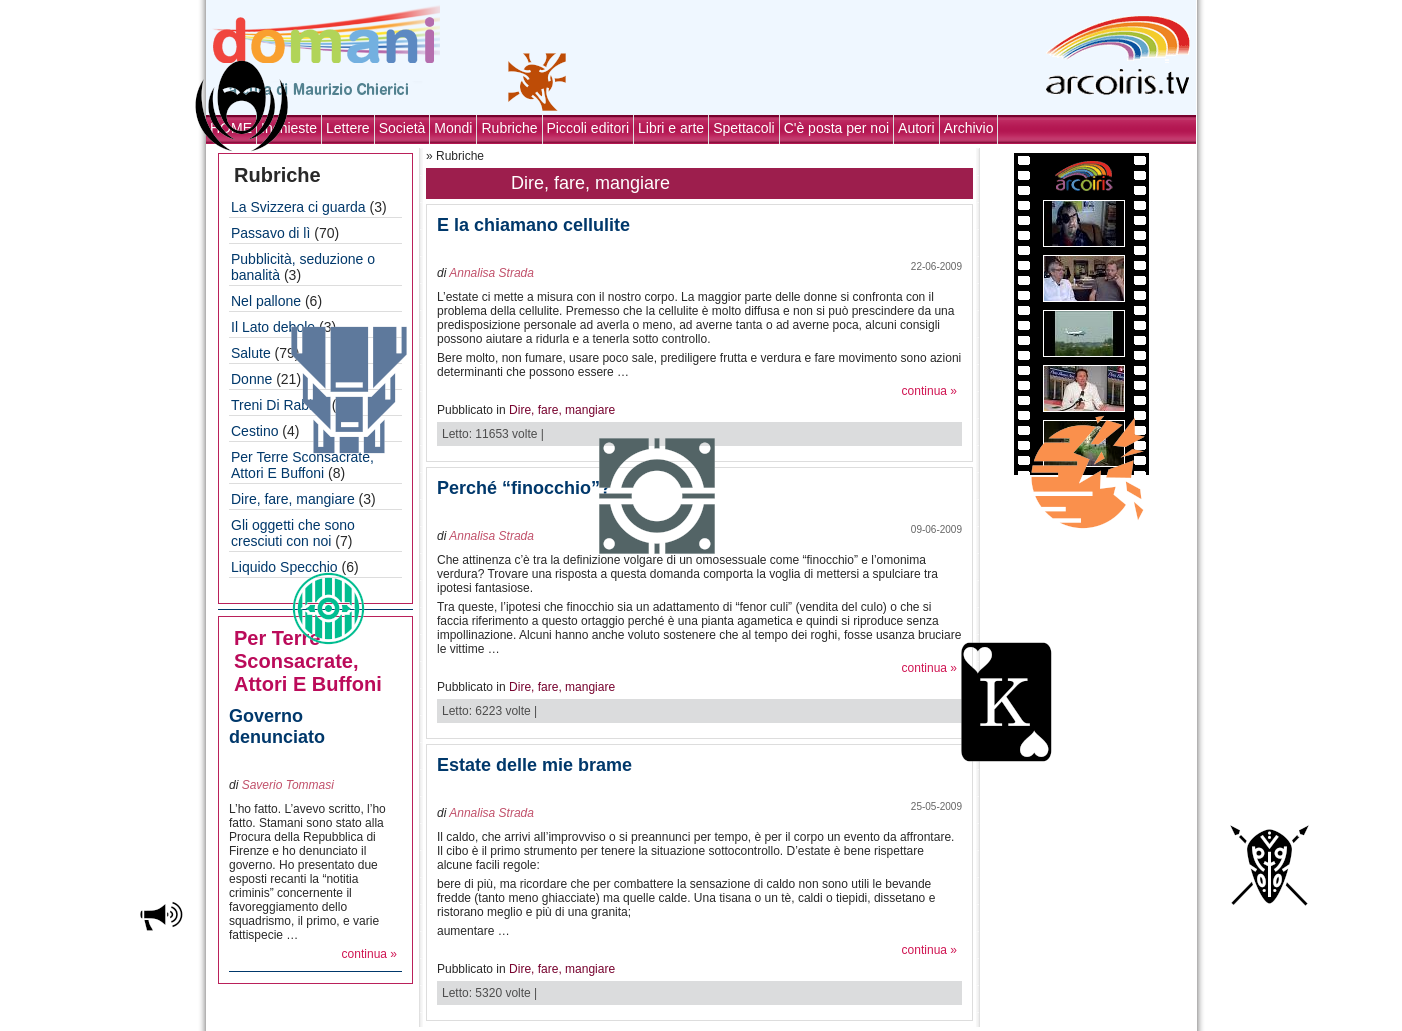  I want to click on tribal or warrior faction emblem in a game, so click(1269, 865).